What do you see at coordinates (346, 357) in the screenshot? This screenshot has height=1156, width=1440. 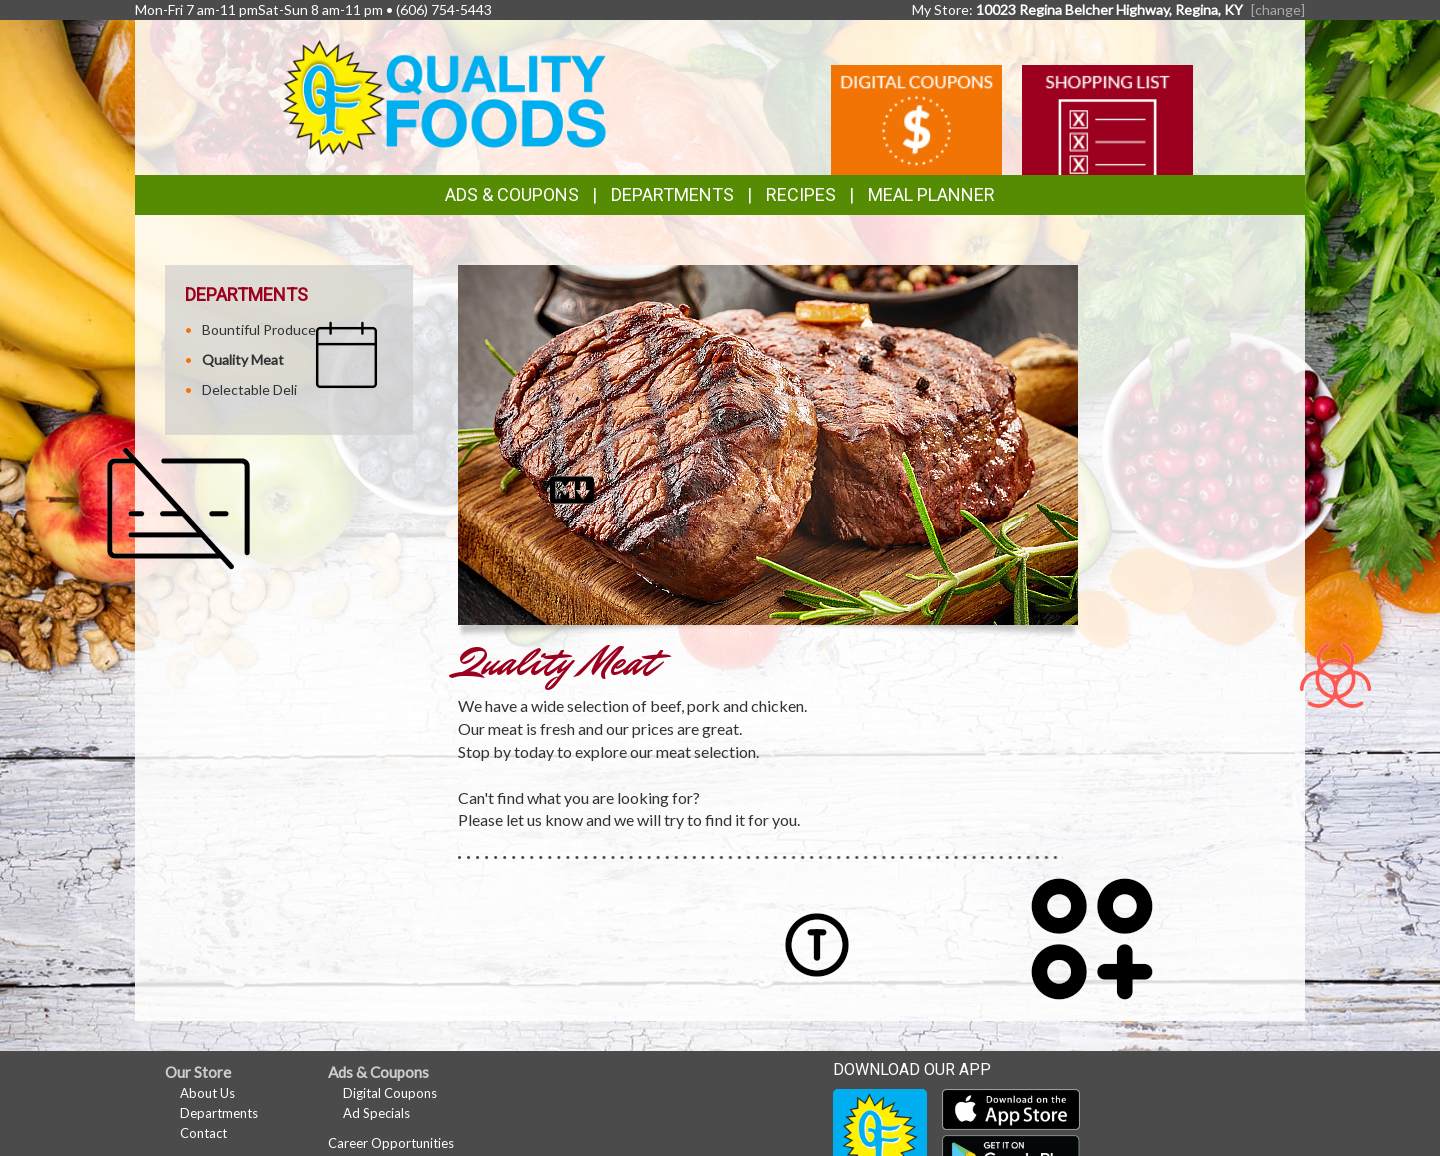 I see `view calendar or schedule` at bounding box center [346, 357].